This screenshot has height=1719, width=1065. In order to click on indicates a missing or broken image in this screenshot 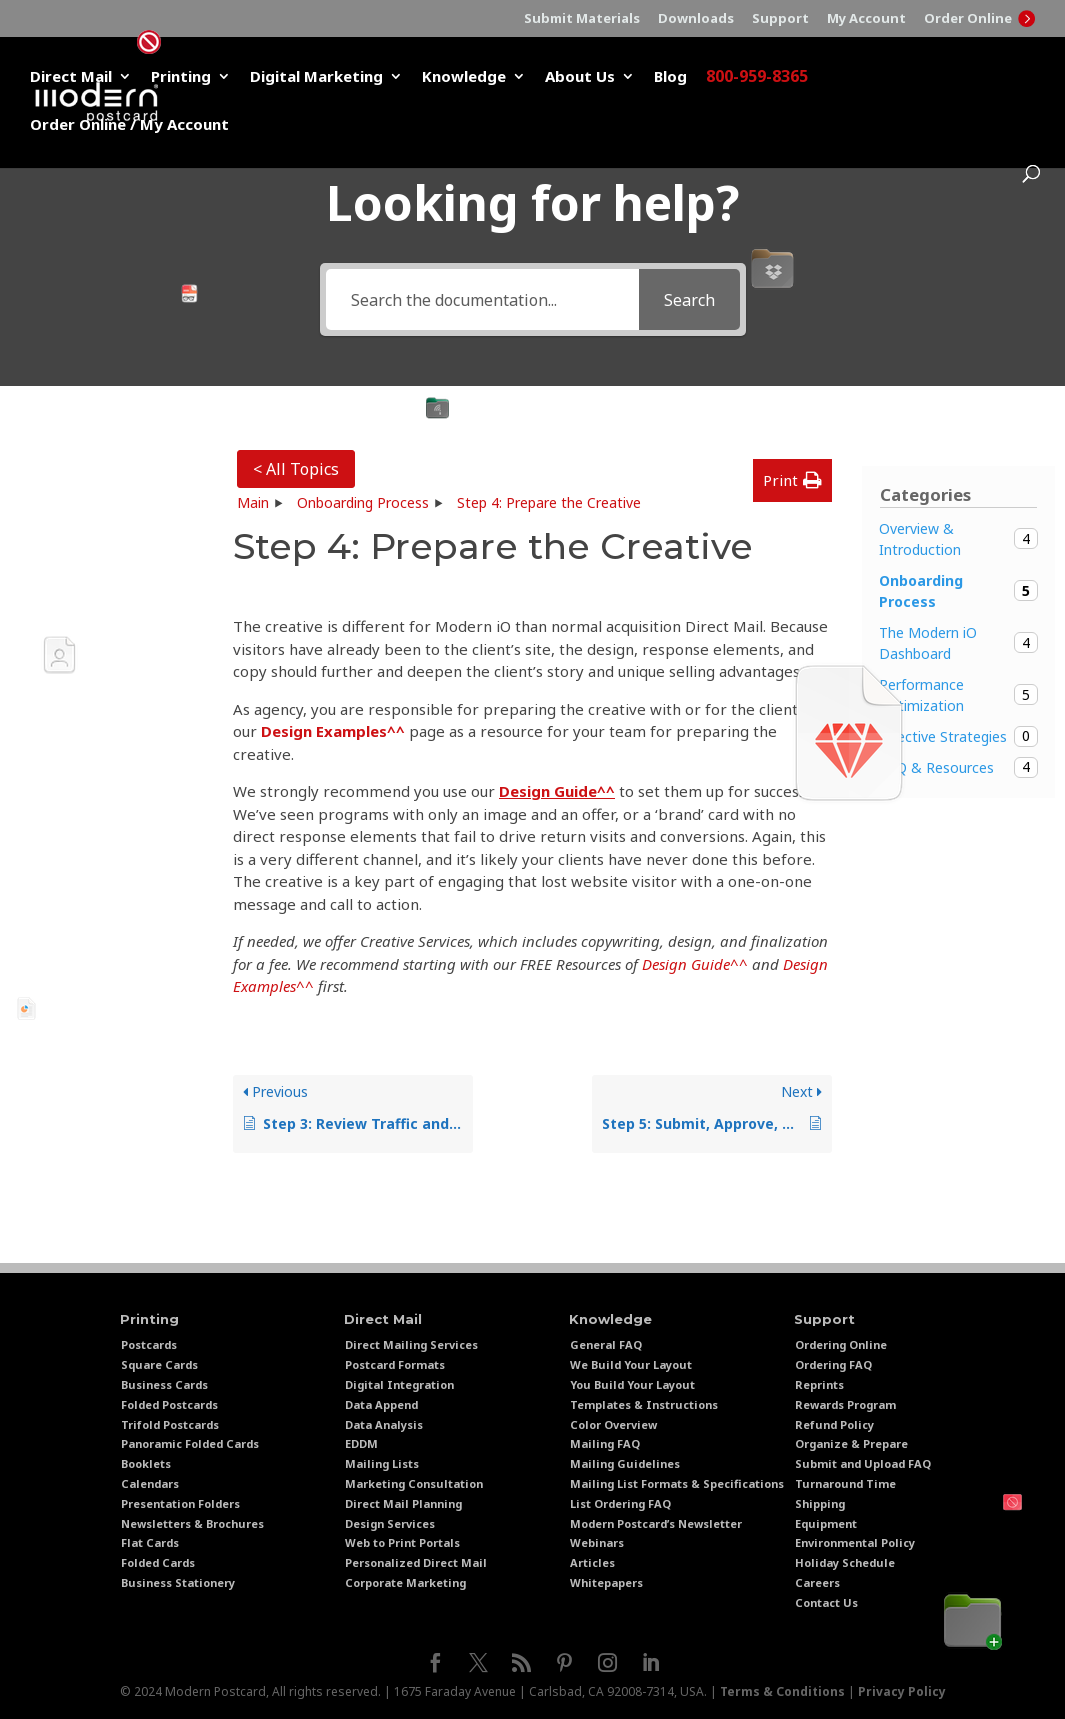, I will do `click(1012, 1501)`.